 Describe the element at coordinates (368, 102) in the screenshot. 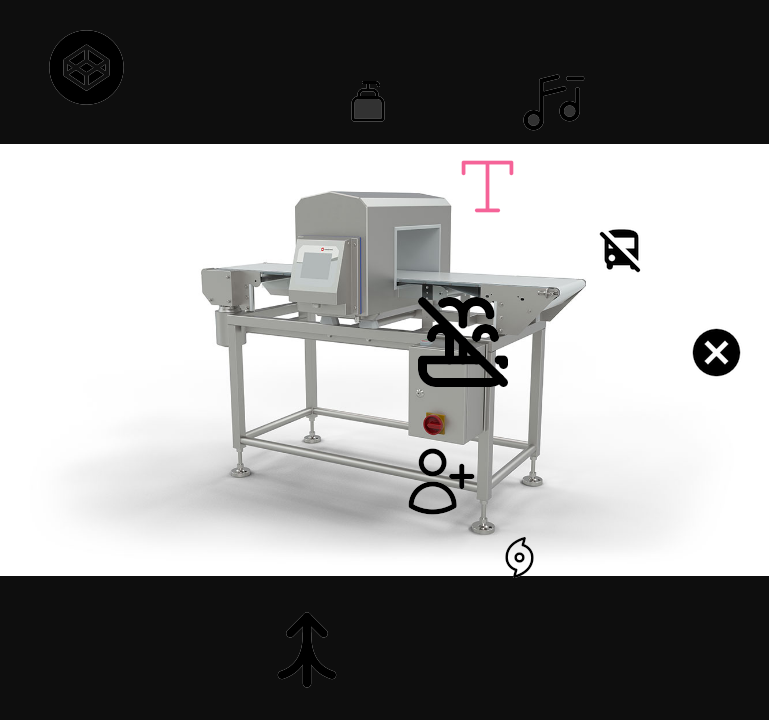

I see `access hygiene or handwashing reminders` at that location.